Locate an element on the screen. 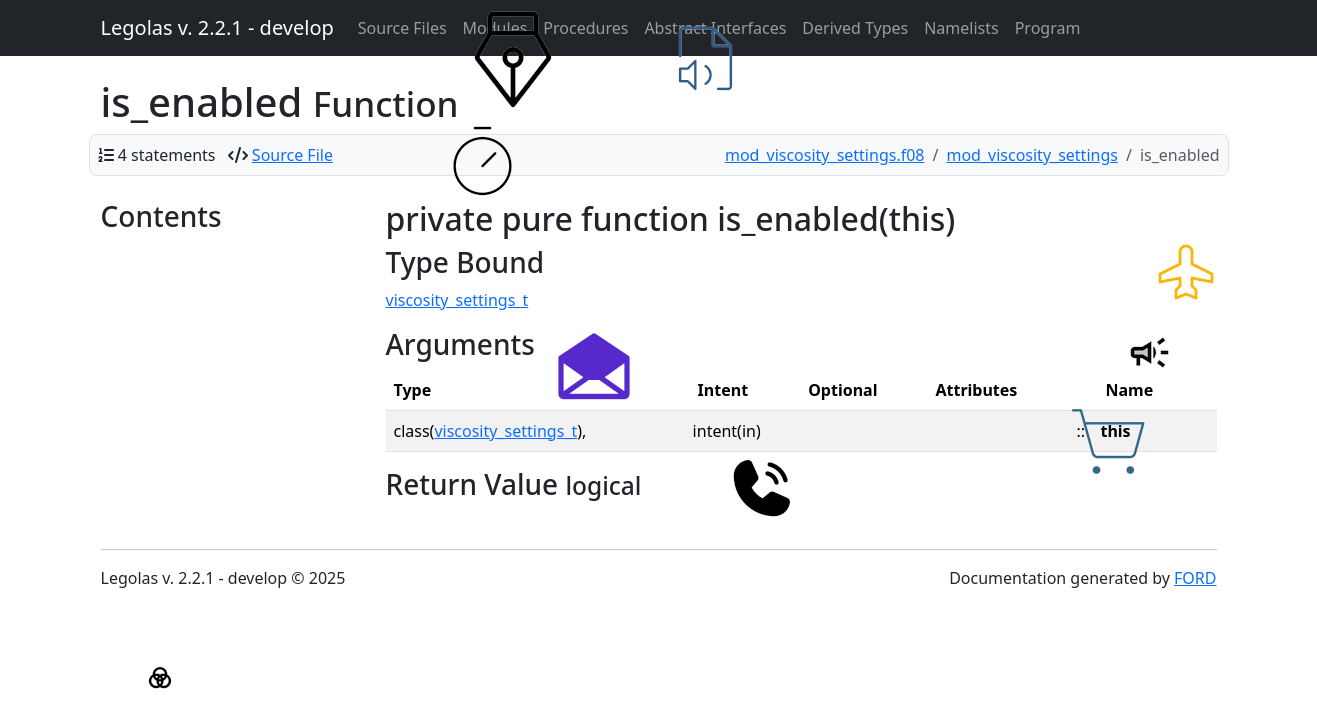 This screenshot has height=720, width=1317. enable airplane mode is located at coordinates (1186, 272).